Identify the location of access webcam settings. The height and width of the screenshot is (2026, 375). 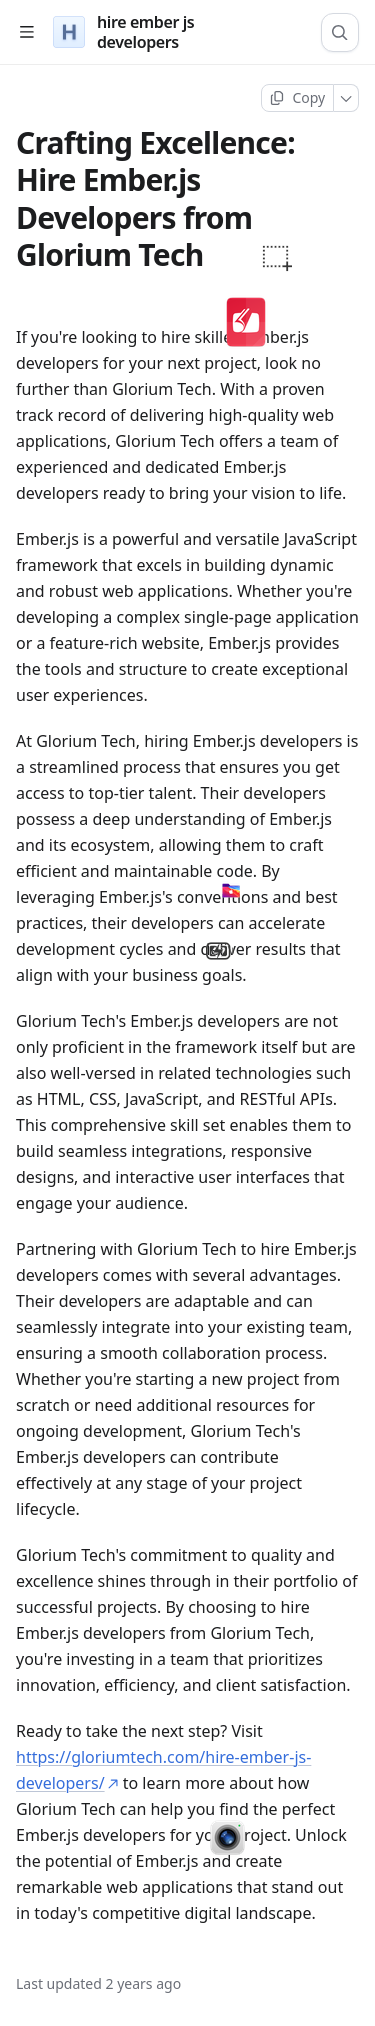
(227, 1837).